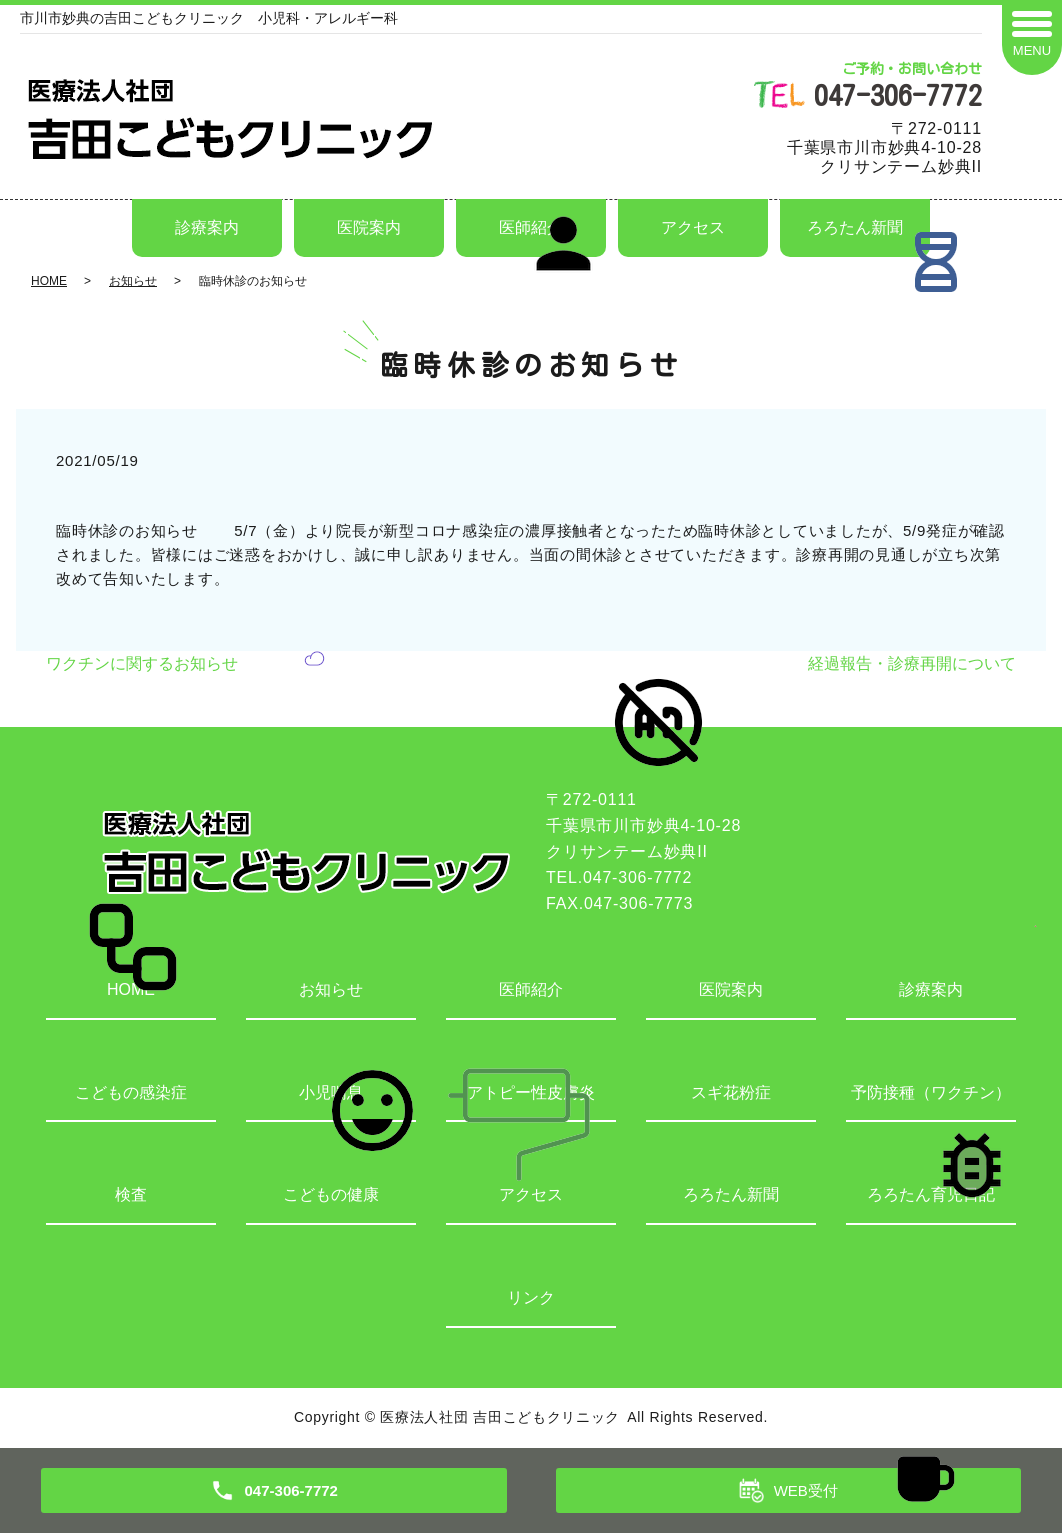  I want to click on indicates loading or processing in progress, so click(936, 262).